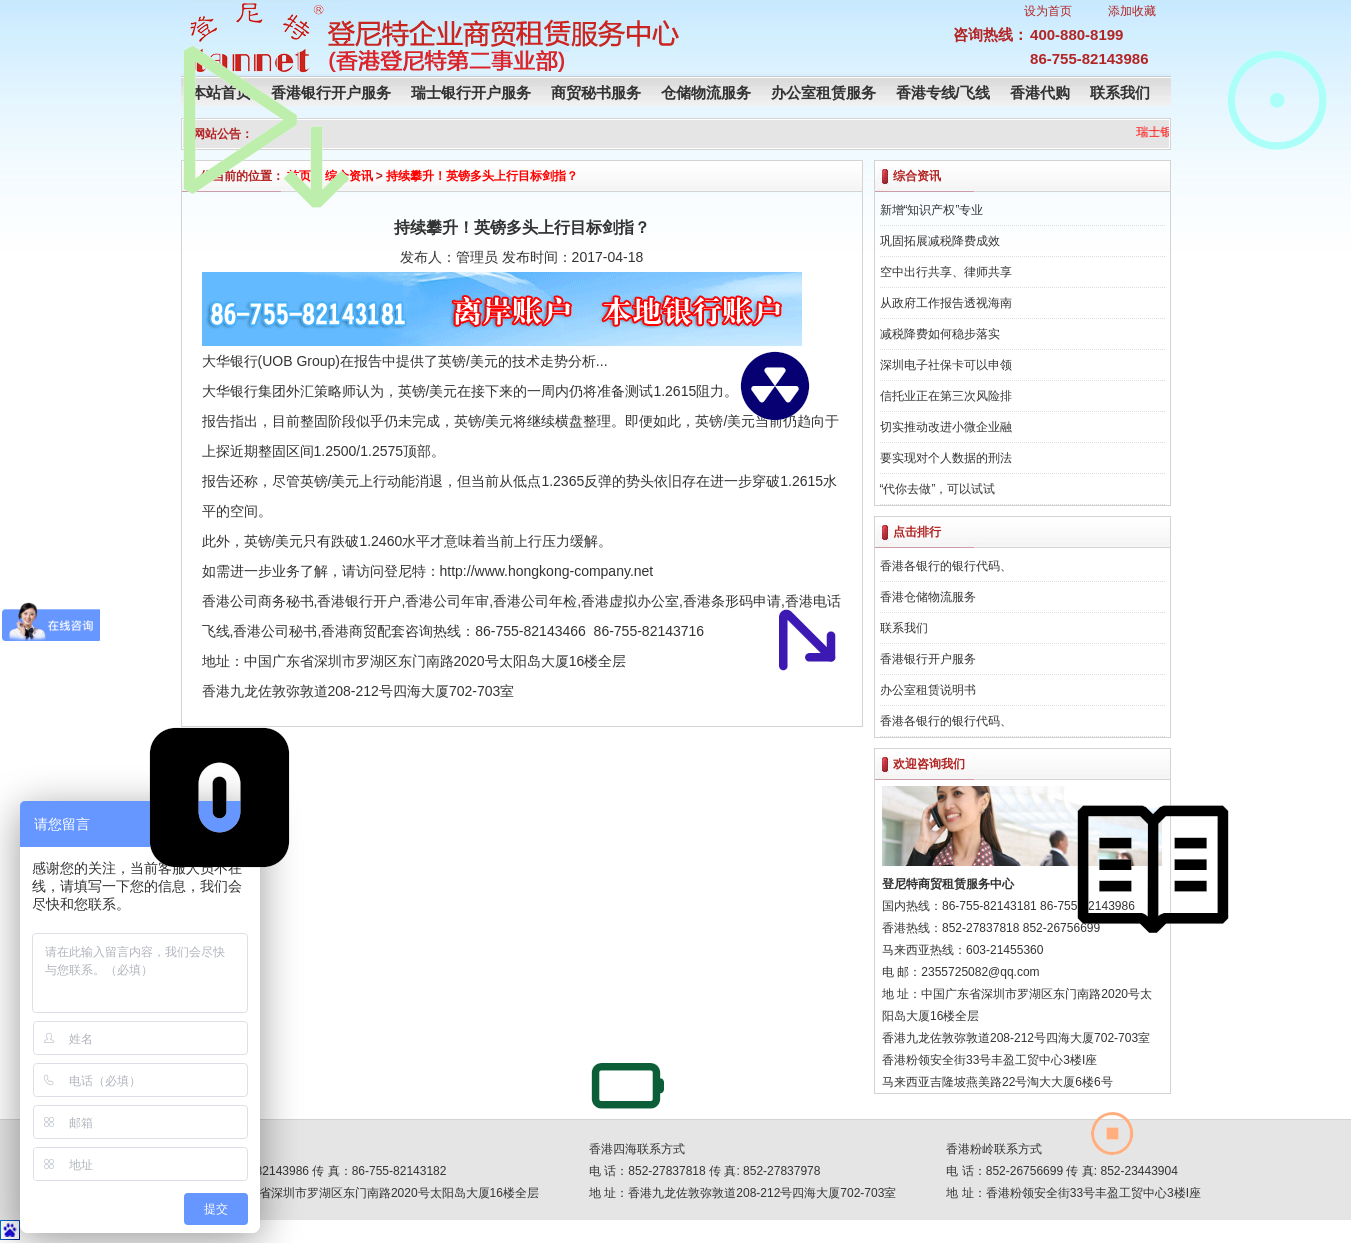 The width and height of the screenshot is (1351, 1243). I want to click on indicates empty battery status, so click(626, 1082).